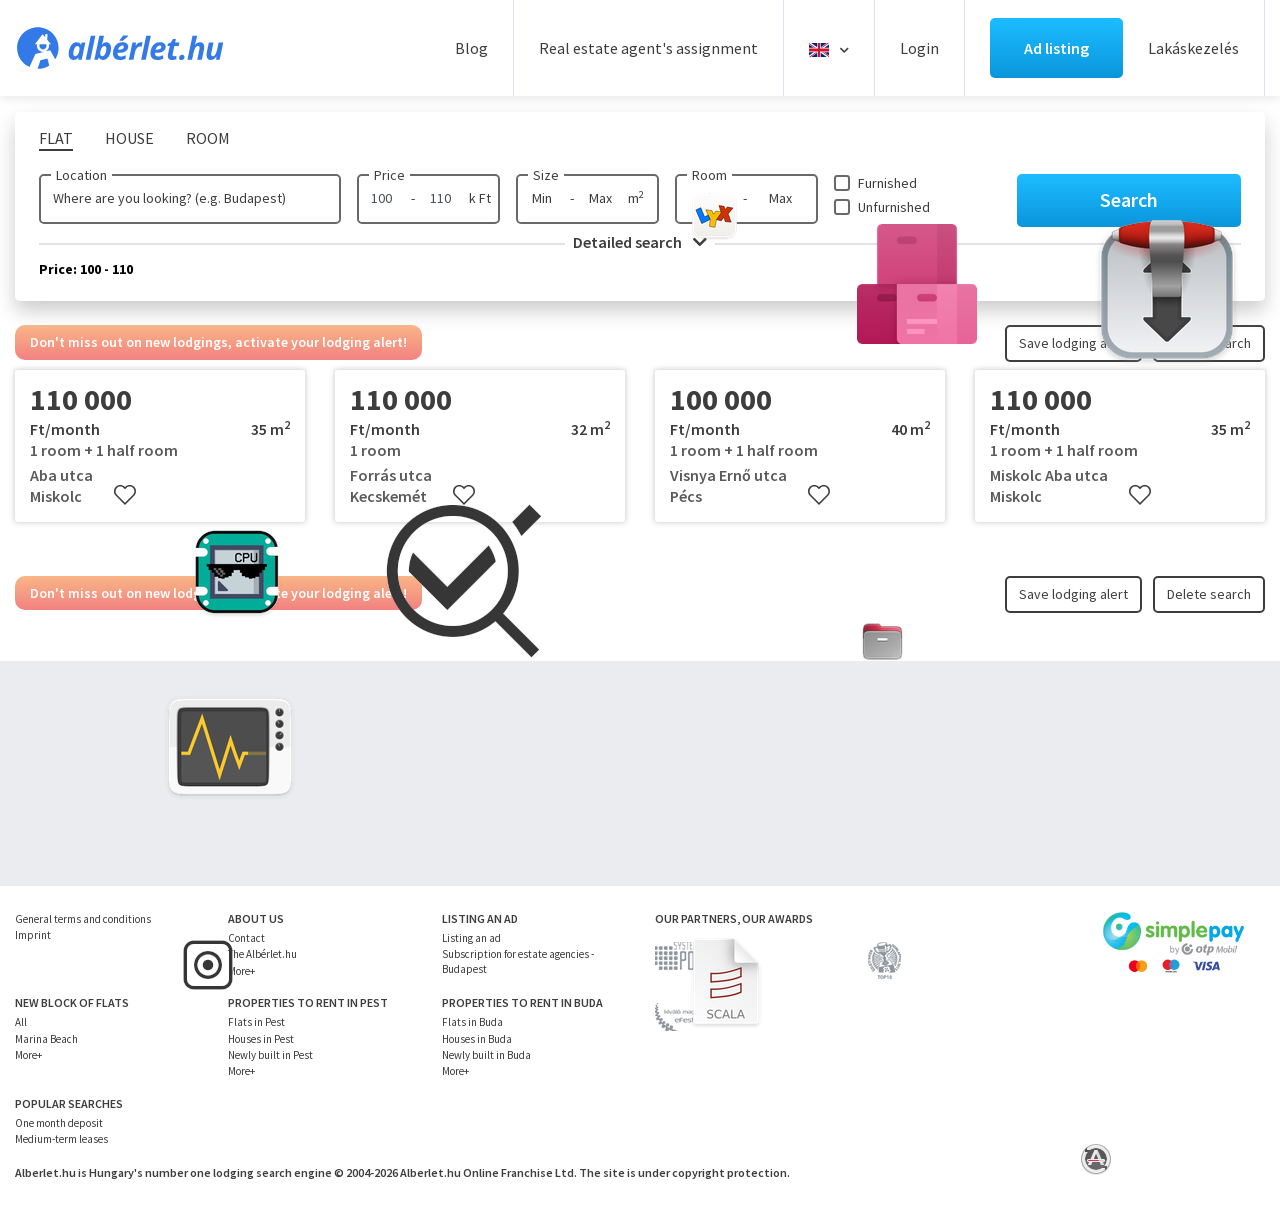 This screenshot has height=1210, width=1280. What do you see at coordinates (714, 215) in the screenshot?
I see `open LyX document processor` at bounding box center [714, 215].